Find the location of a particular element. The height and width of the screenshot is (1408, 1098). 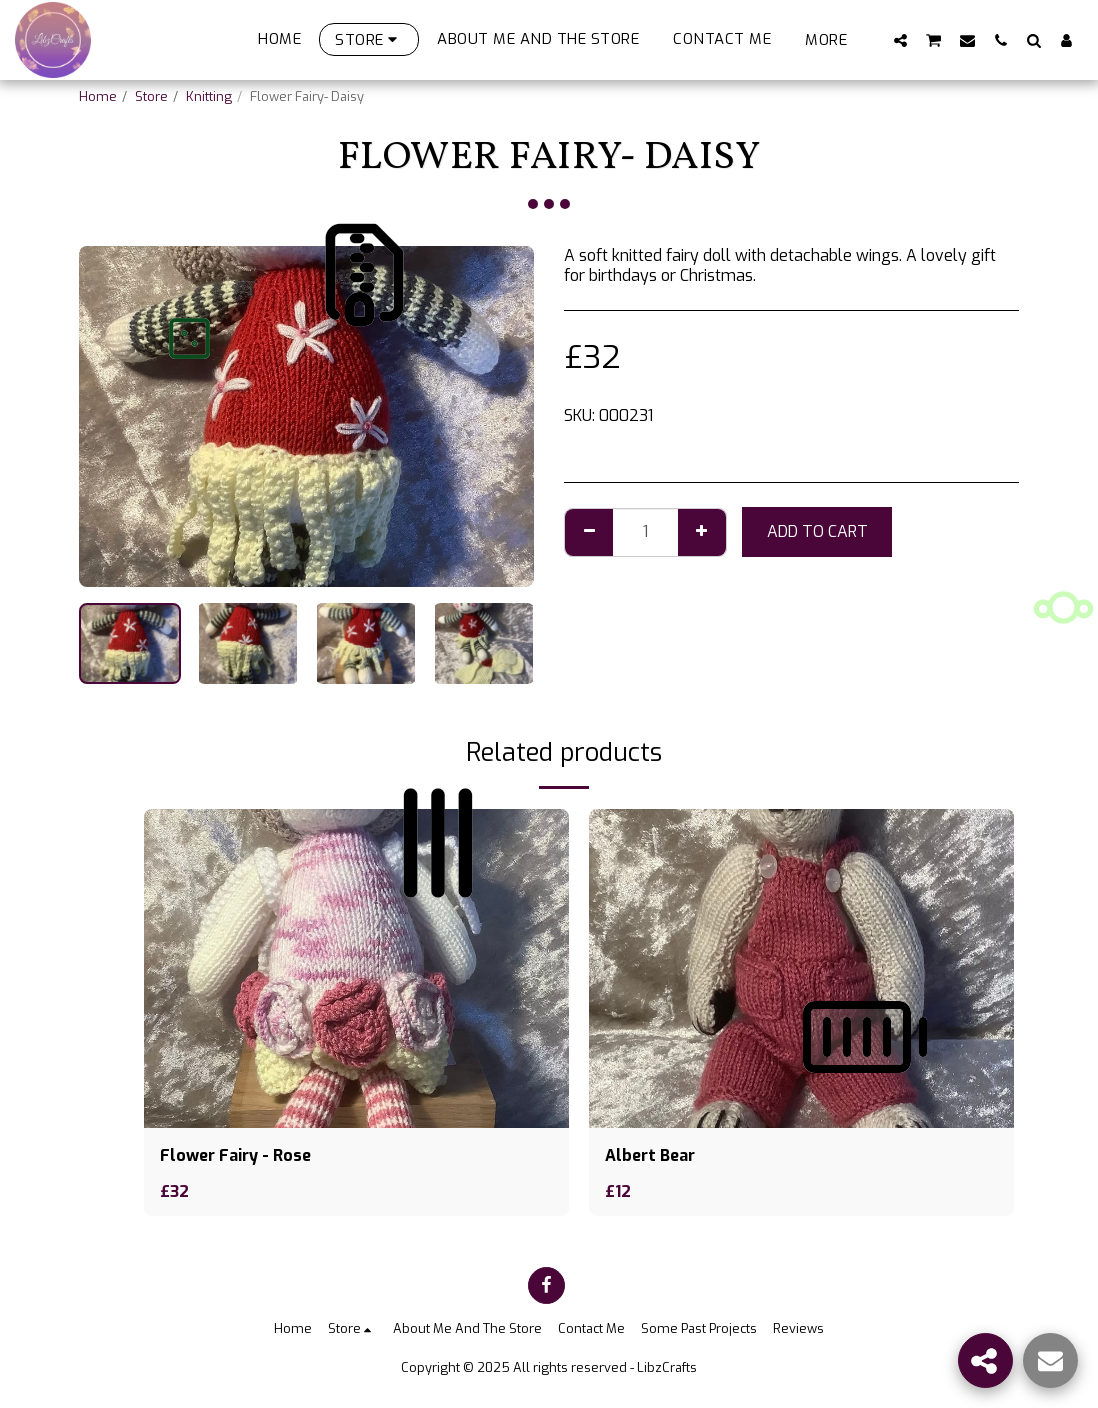

indicates a count of three is located at coordinates (438, 843).